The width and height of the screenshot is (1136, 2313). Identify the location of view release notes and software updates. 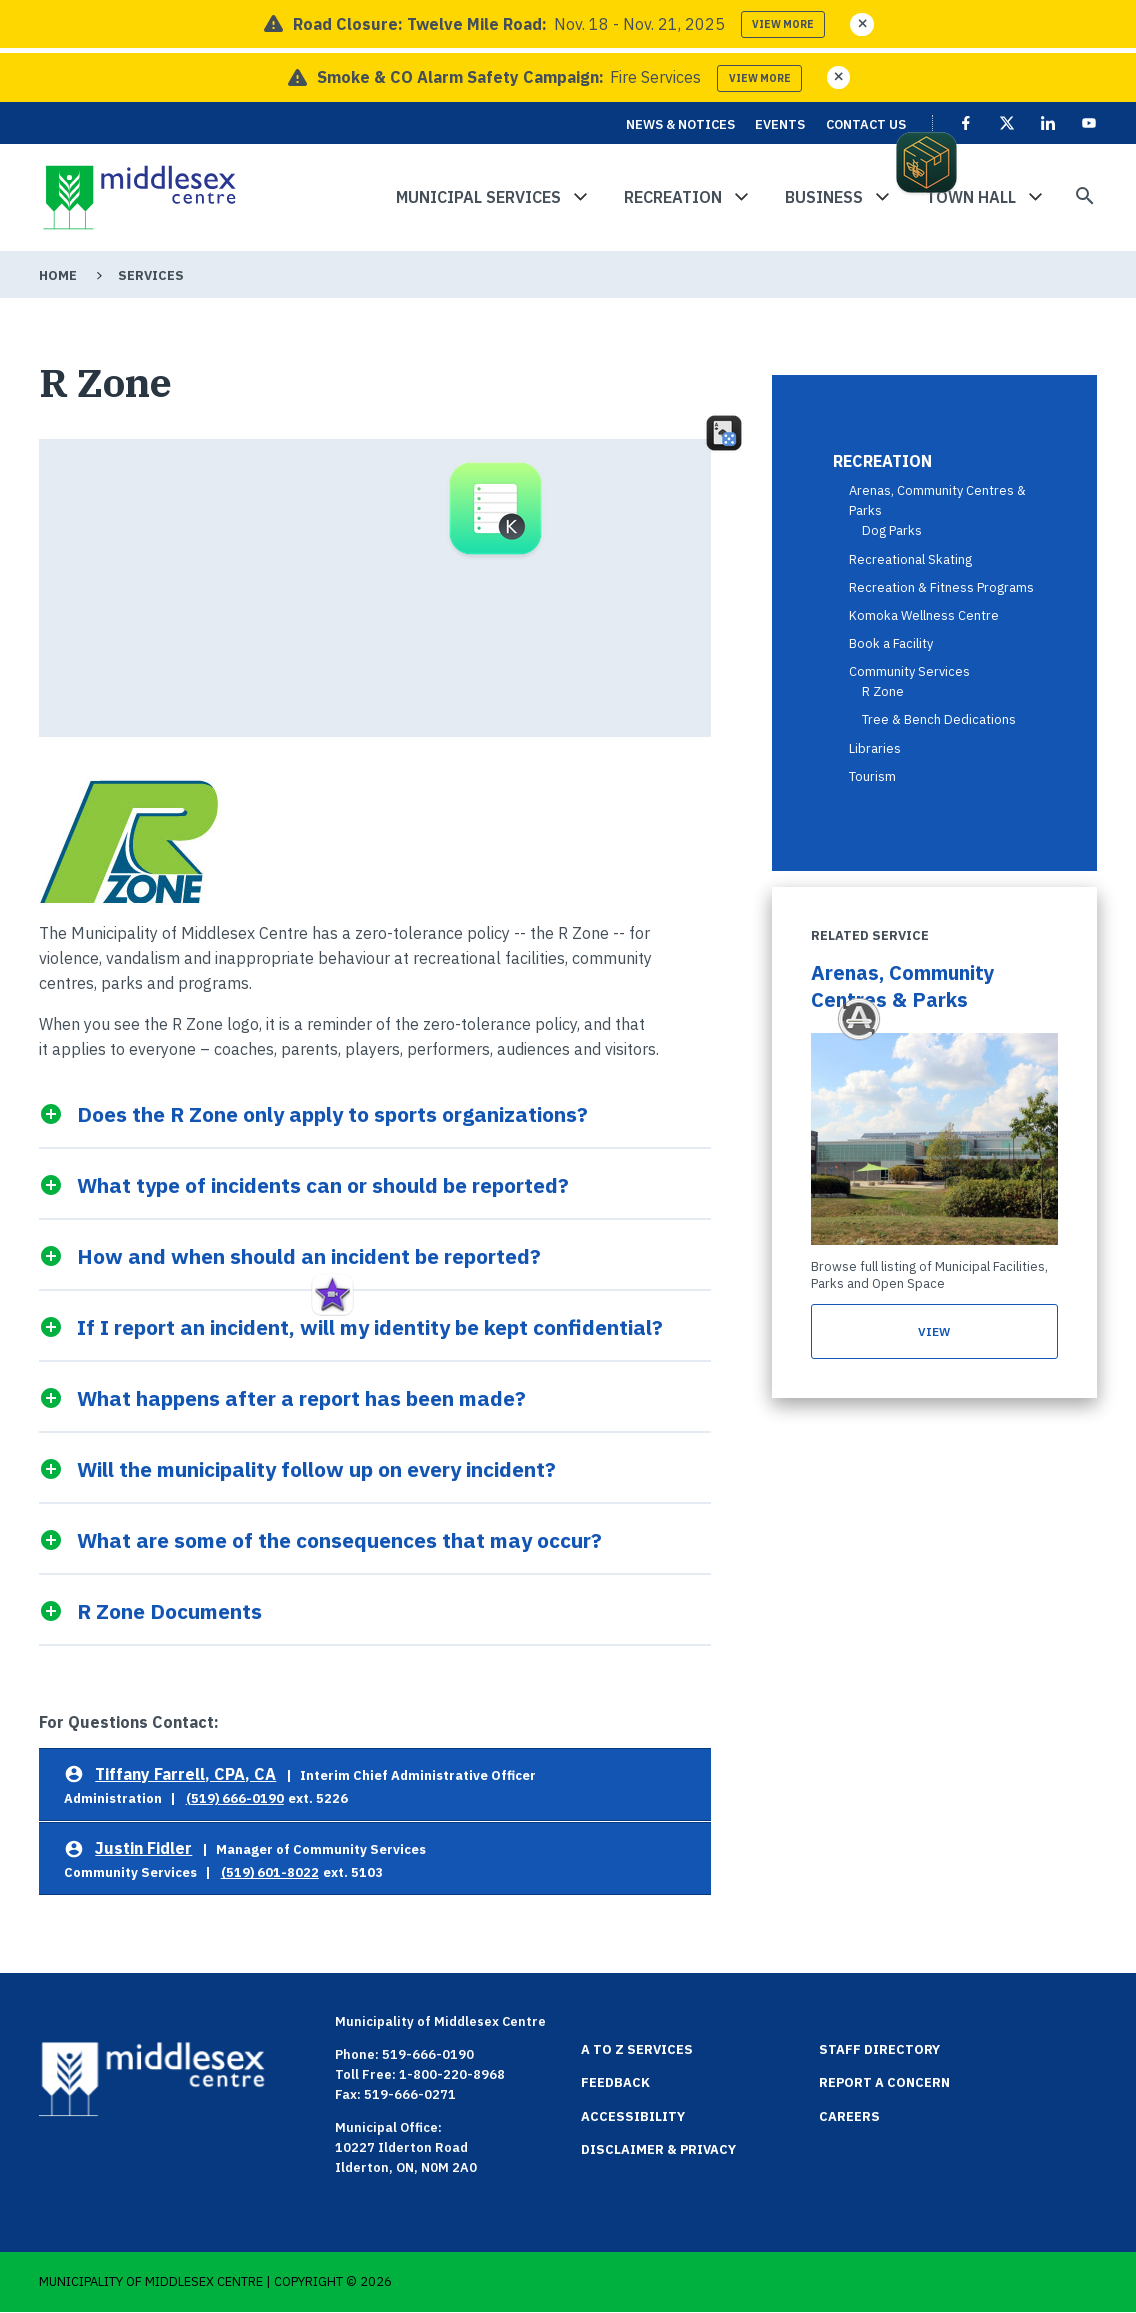
(495, 508).